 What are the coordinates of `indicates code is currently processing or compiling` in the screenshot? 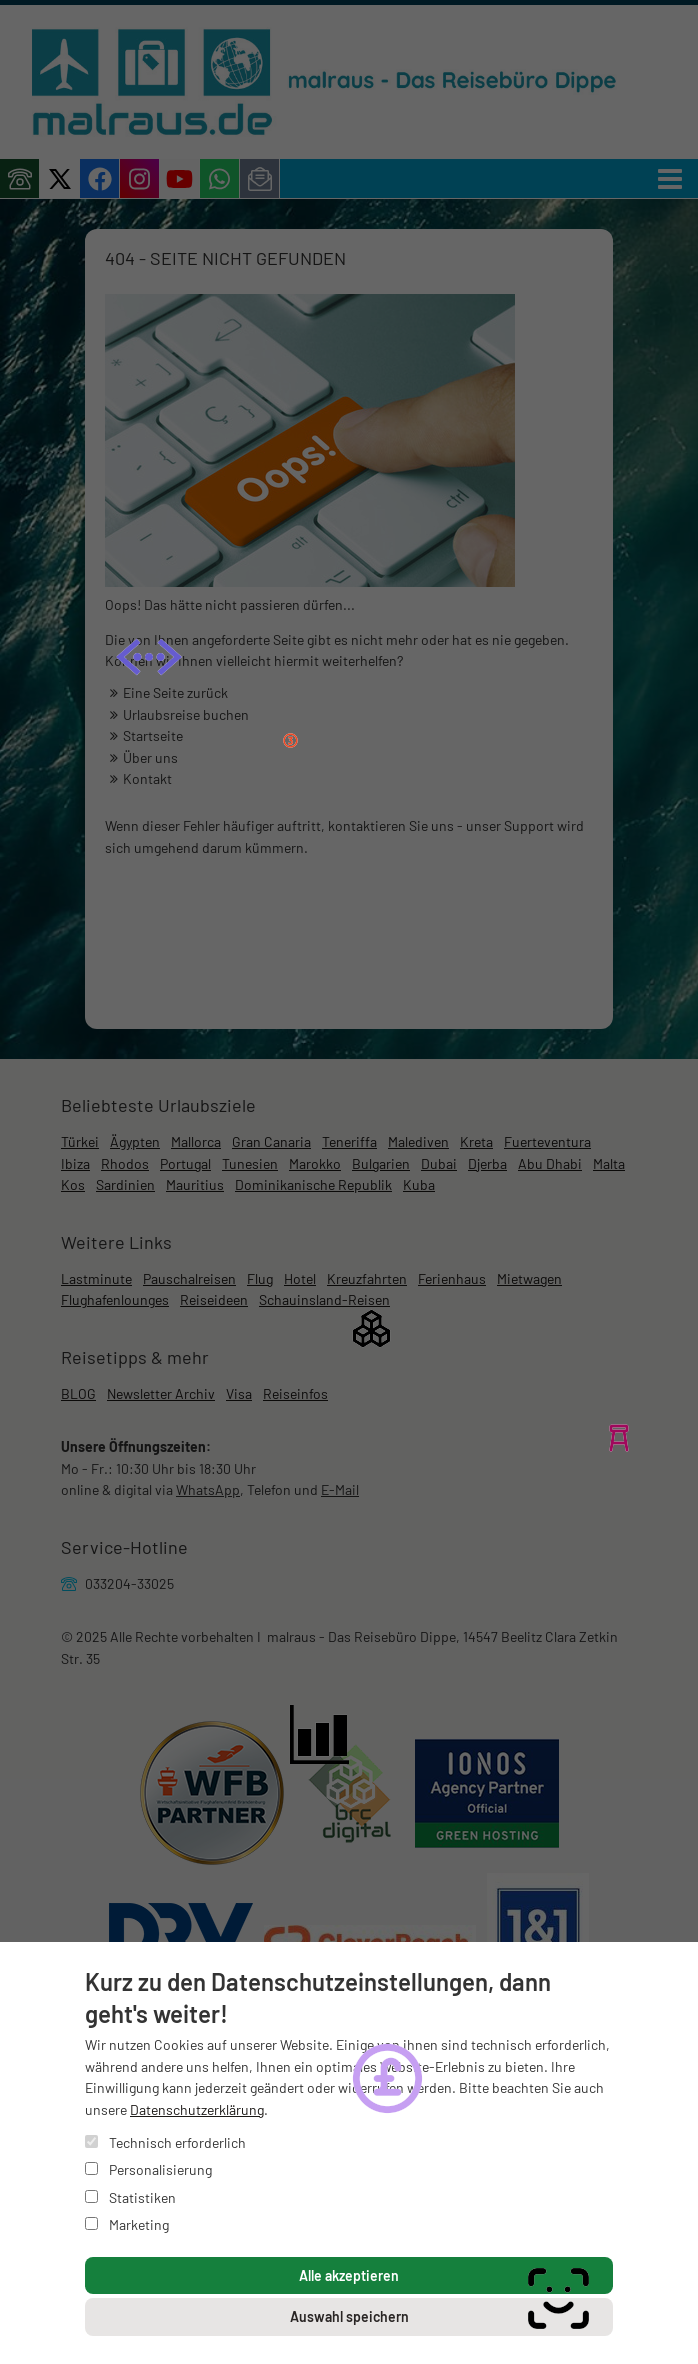 It's located at (149, 657).